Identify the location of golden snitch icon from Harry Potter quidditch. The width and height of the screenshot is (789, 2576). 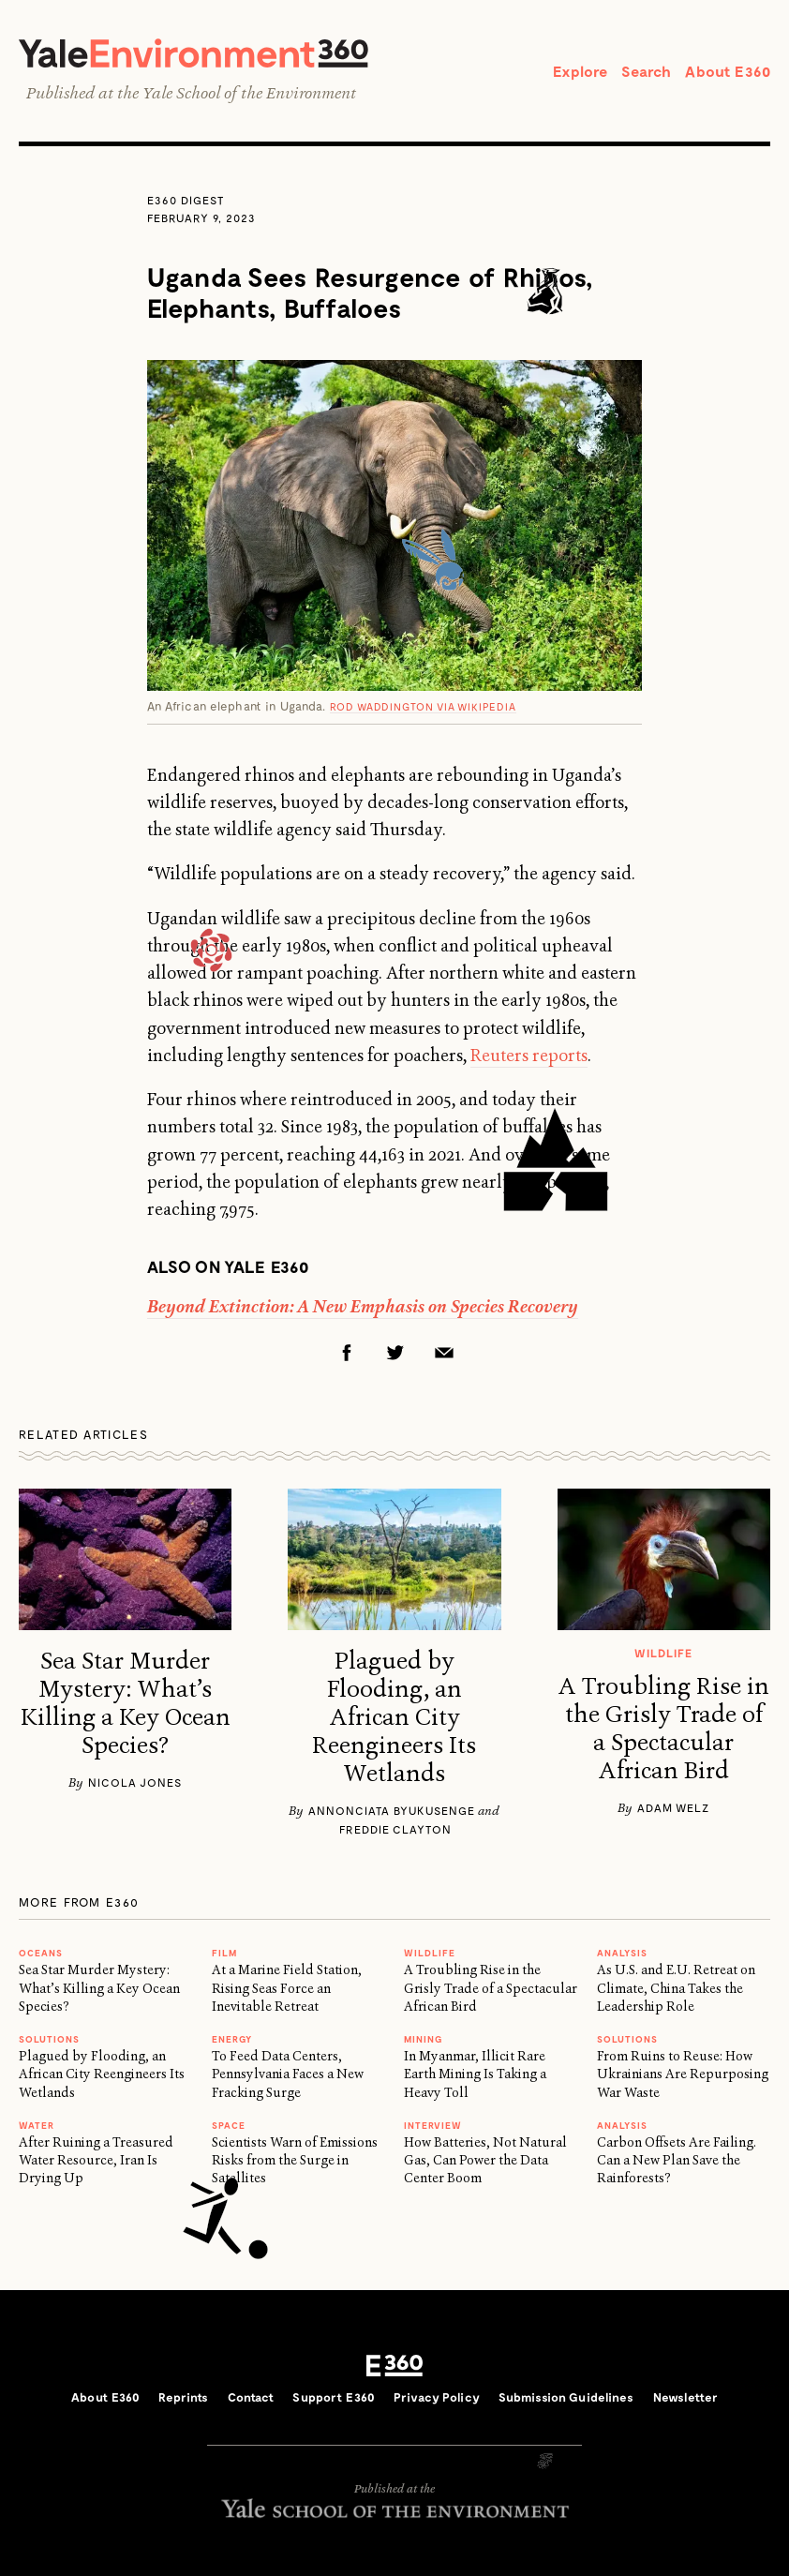
(433, 560).